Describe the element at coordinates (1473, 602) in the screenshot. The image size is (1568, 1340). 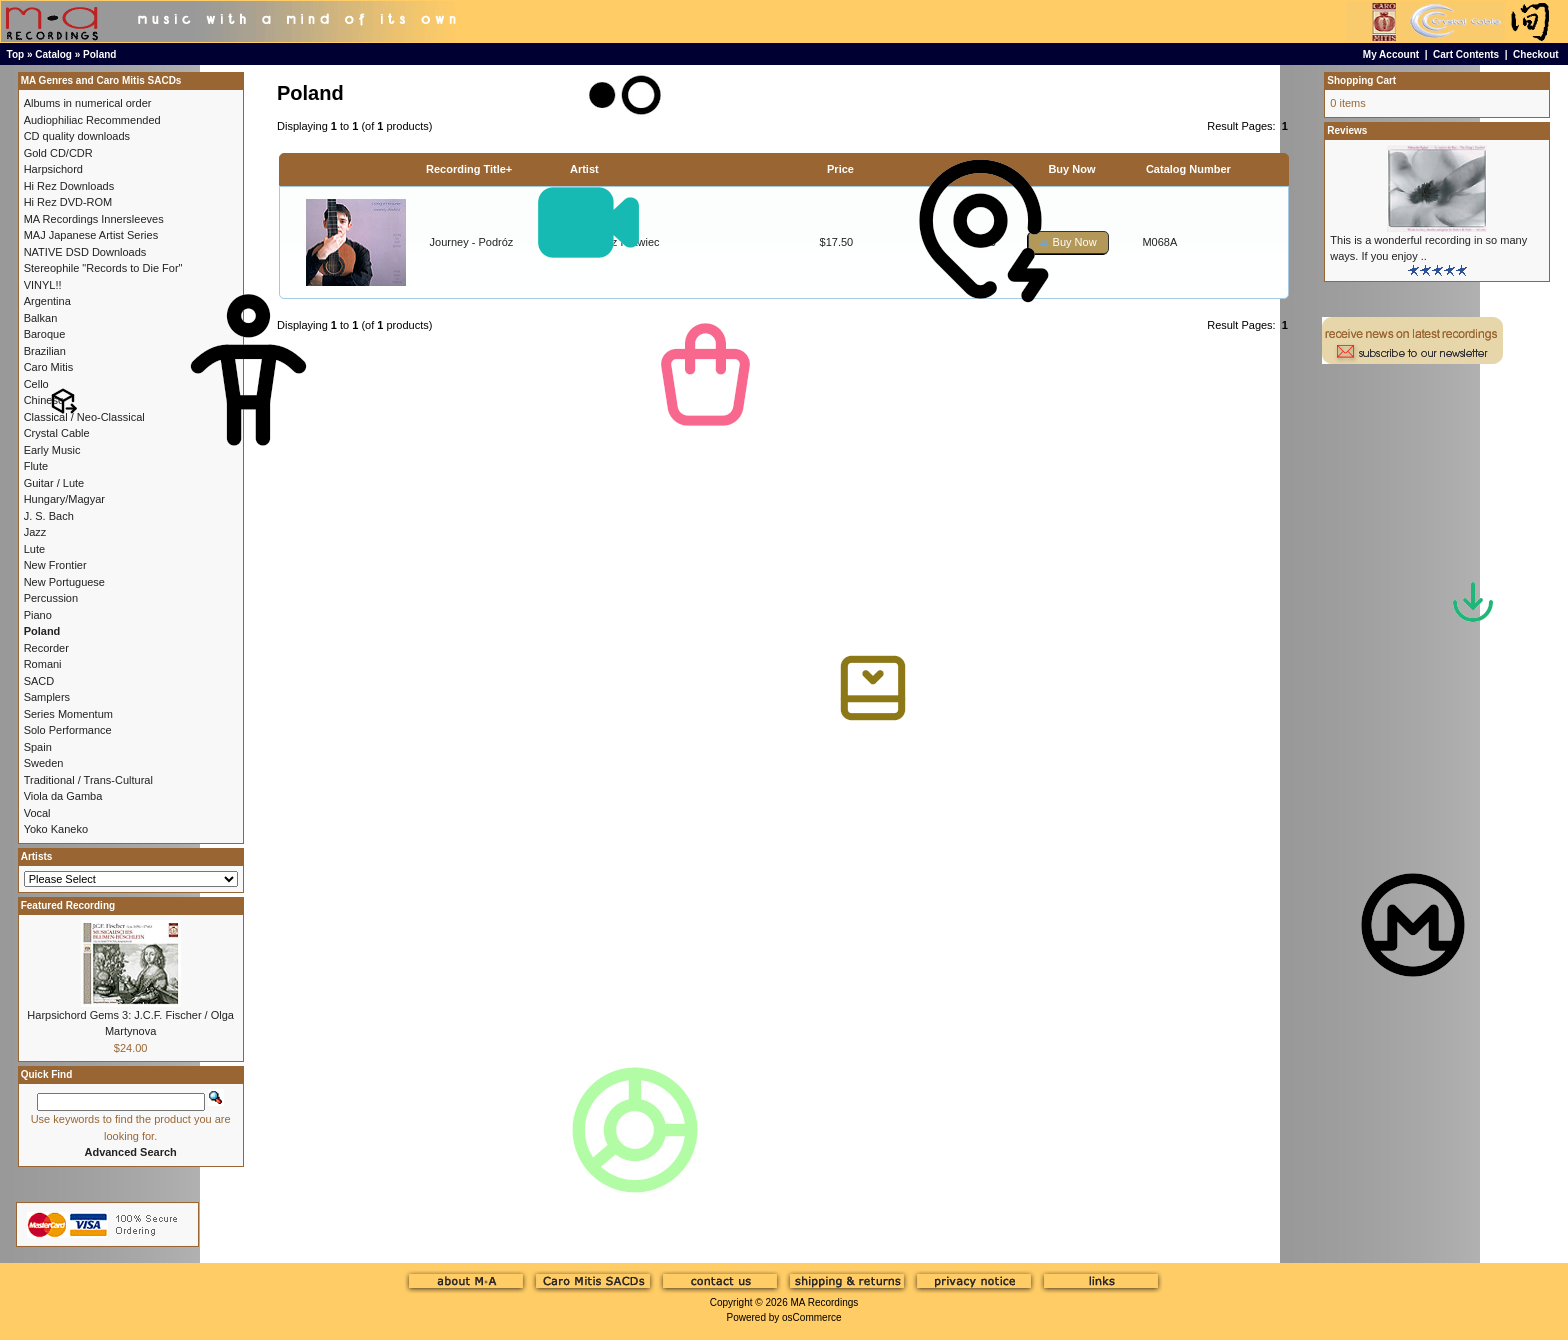
I see `download file to device` at that location.